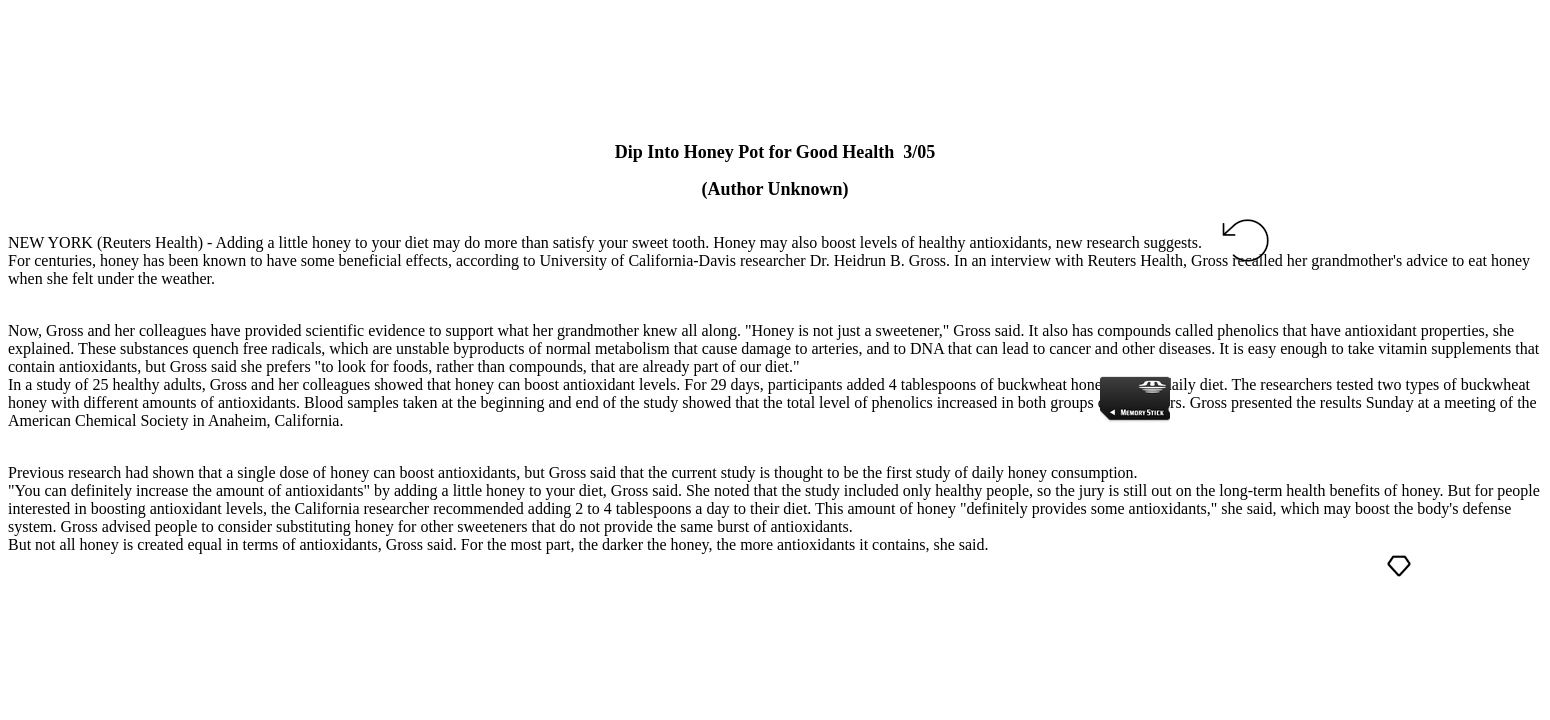  Describe the element at coordinates (1399, 566) in the screenshot. I see `open Sketch design app` at that location.